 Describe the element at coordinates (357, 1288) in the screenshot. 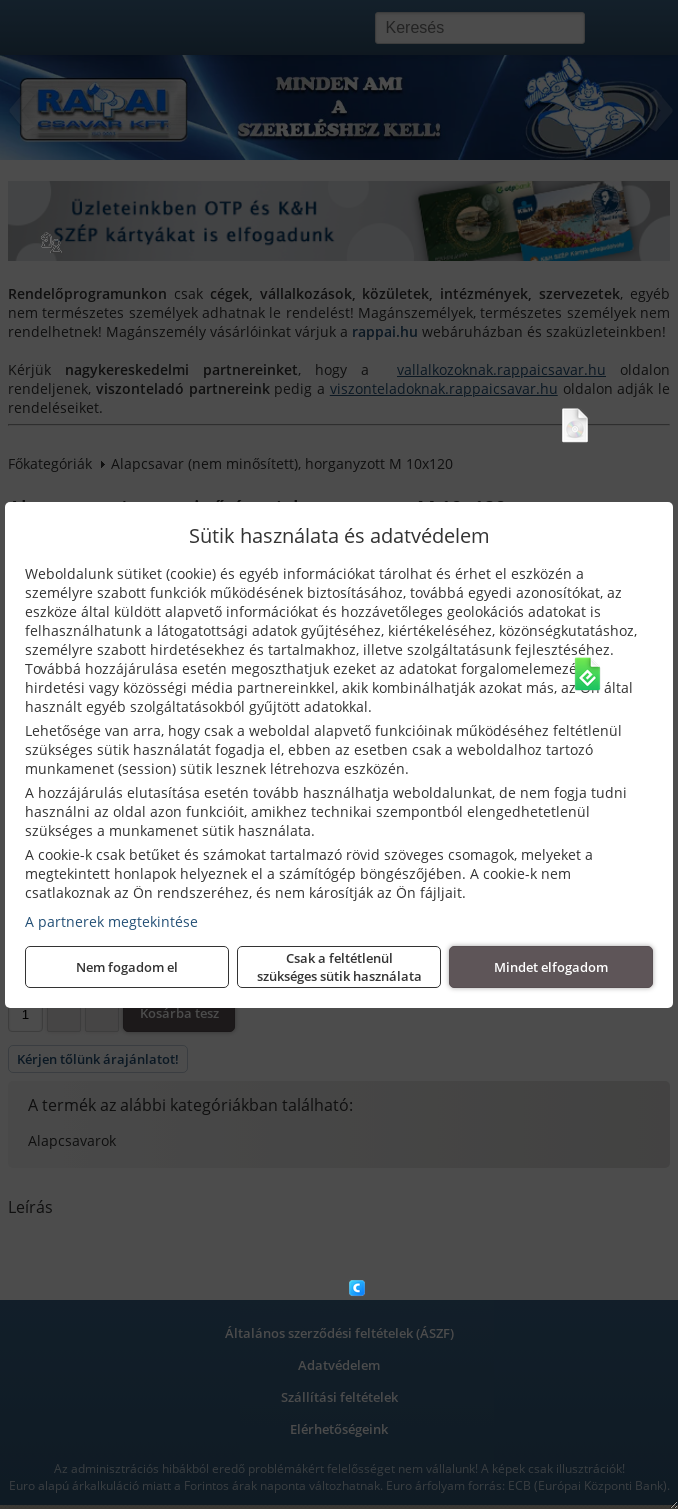

I see `open the Cura 3D printing slicer application` at that location.